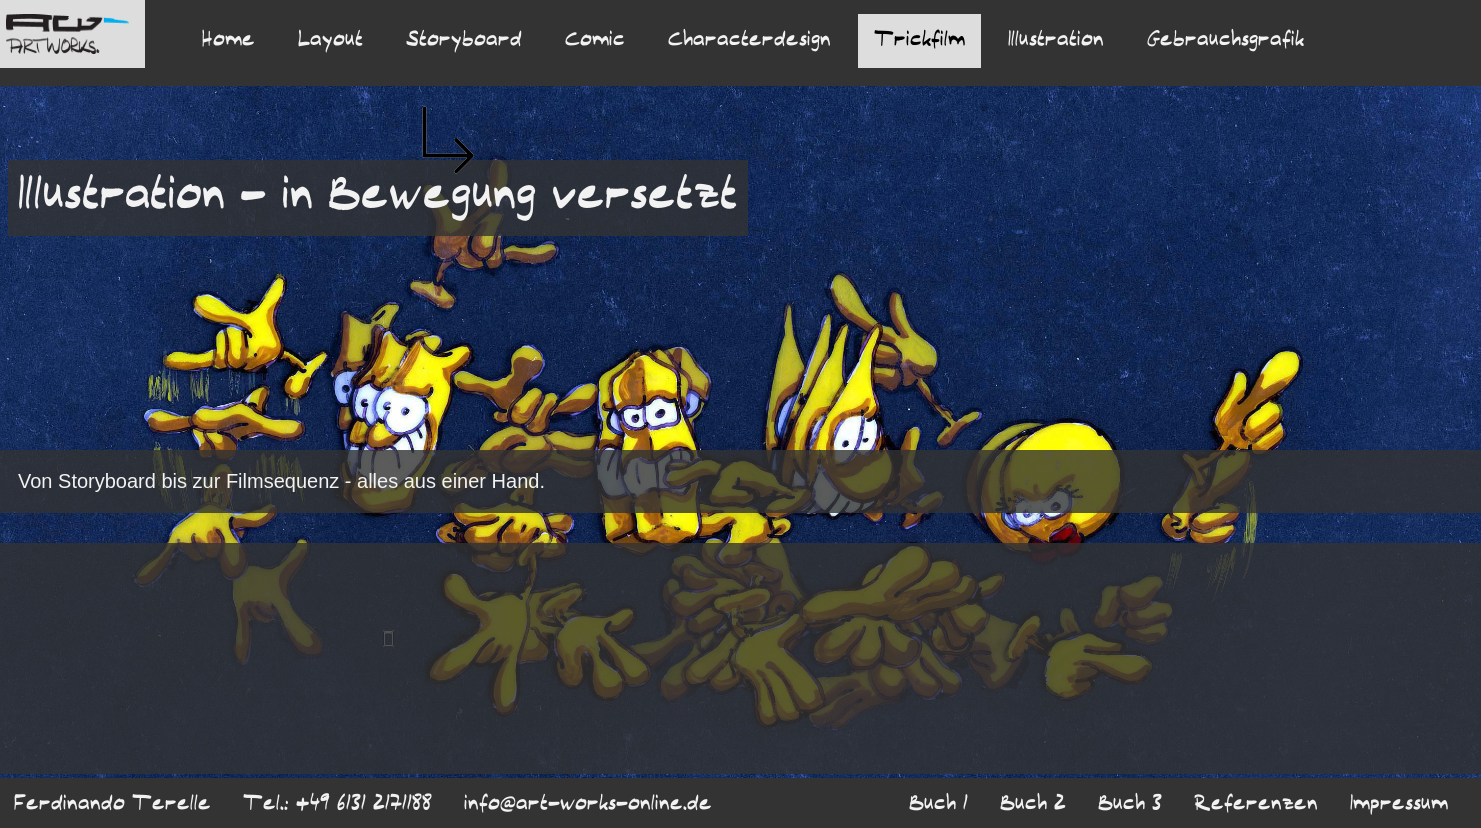 The image size is (1481, 828). What do you see at coordinates (443, 140) in the screenshot?
I see `reply to a message or comment` at bounding box center [443, 140].